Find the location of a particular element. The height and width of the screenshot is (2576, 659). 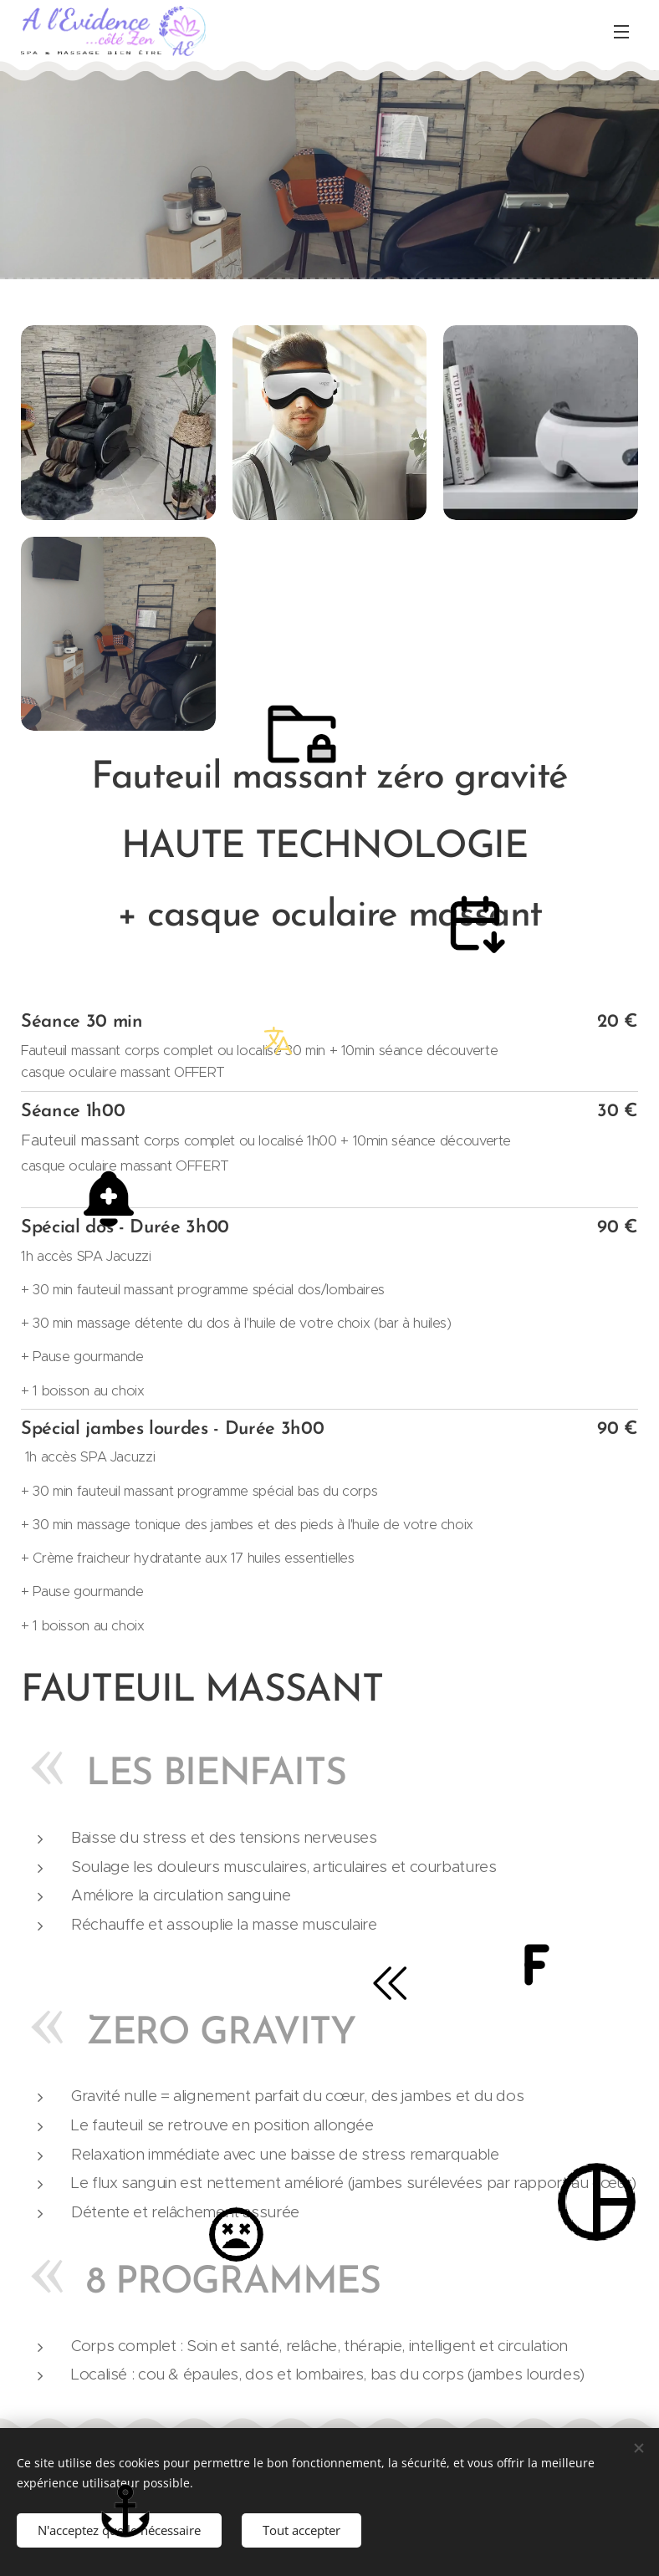

submit negative feedback or rating is located at coordinates (236, 2234).